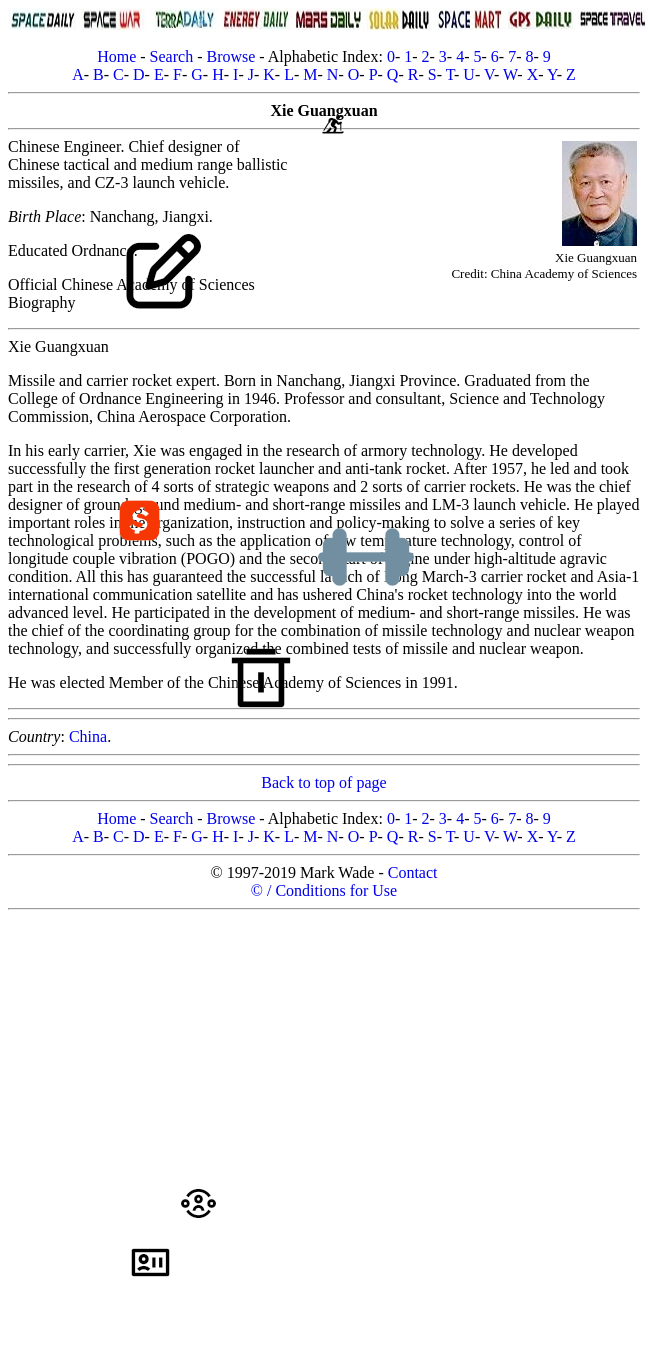 The image size is (648, 1353). What do you see at coordinates (198, 1203) in the screenshot?
I see `view community members` at bounding box center [198, 1203].